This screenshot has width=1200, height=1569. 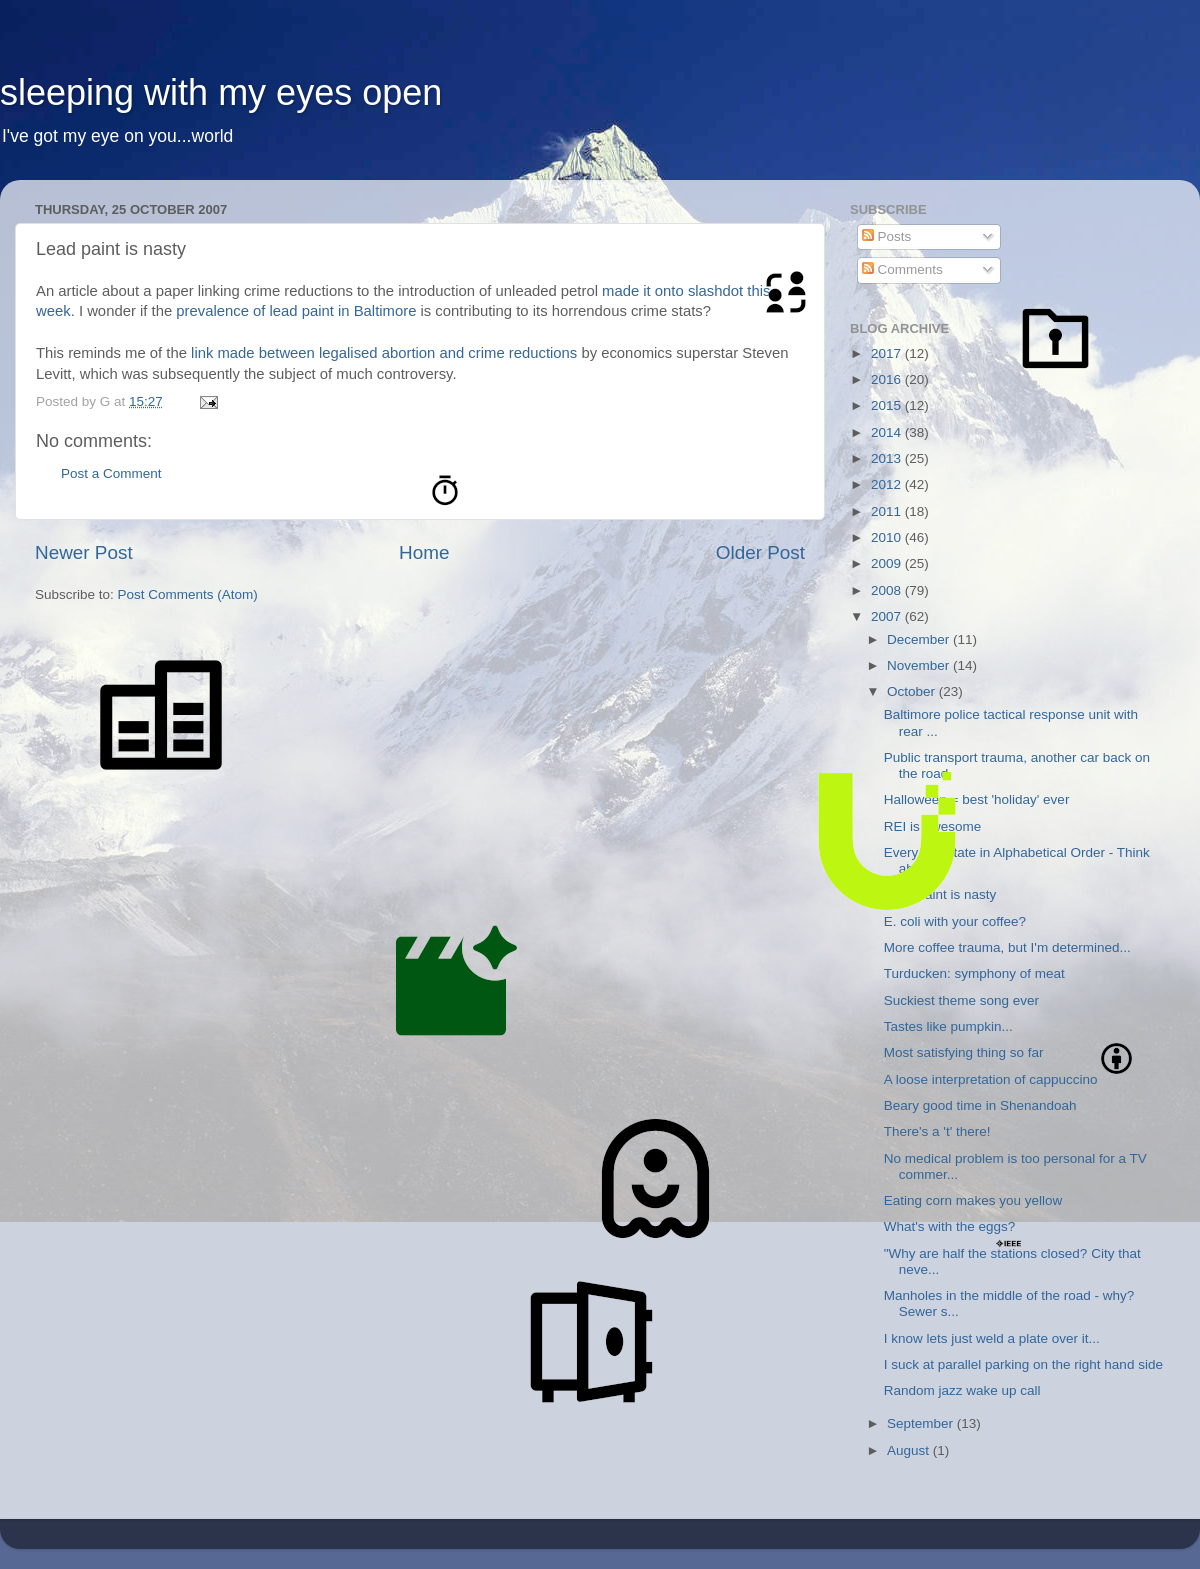 I want to click on access a password-protected folder, so click(x=1055, y=338).